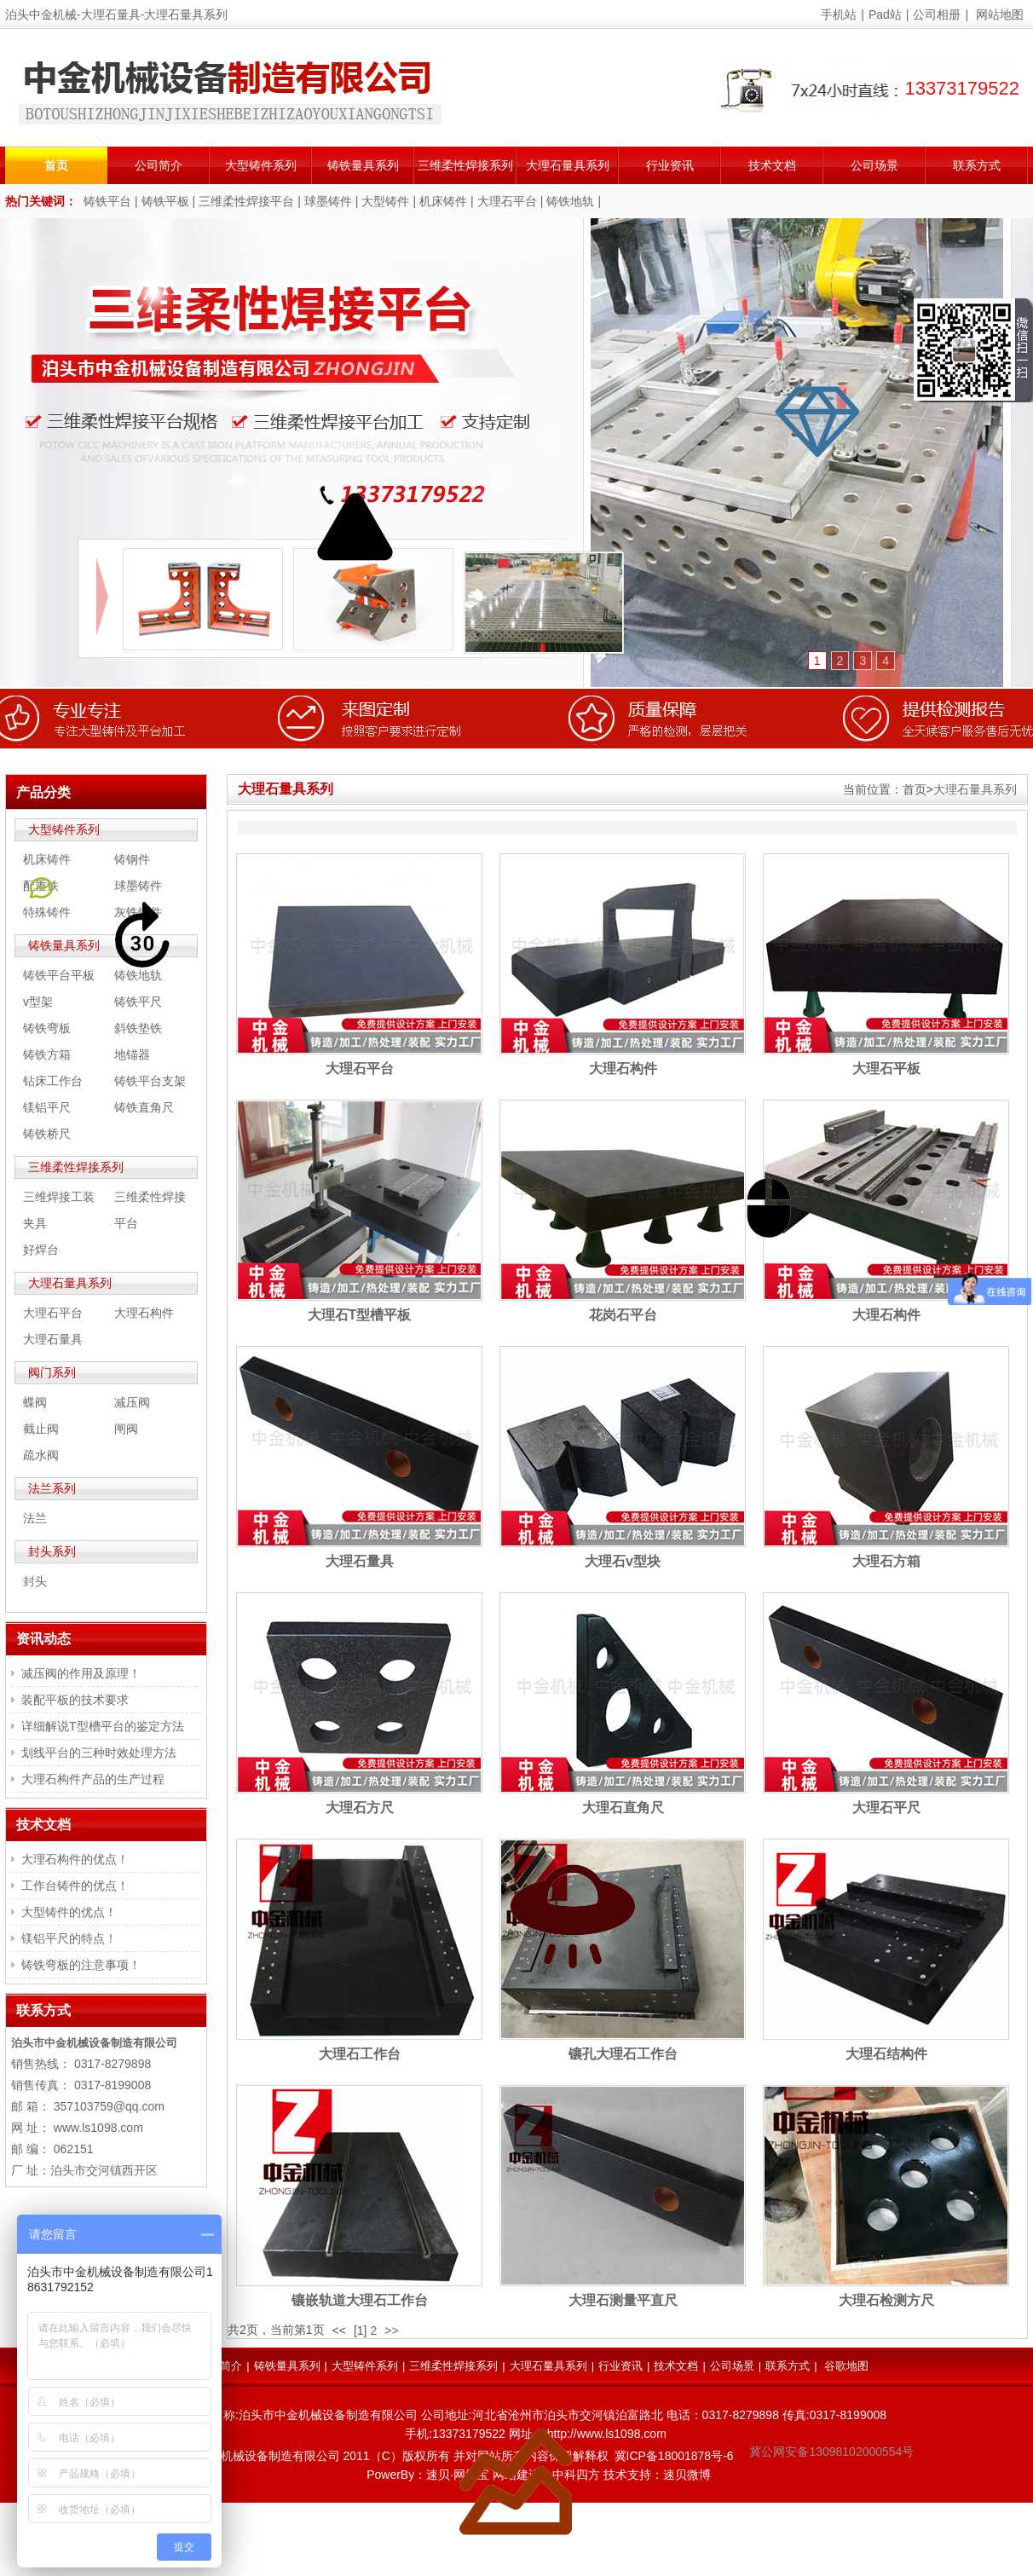  I want to click on skip forward 30 seconds, so click(142, 937).